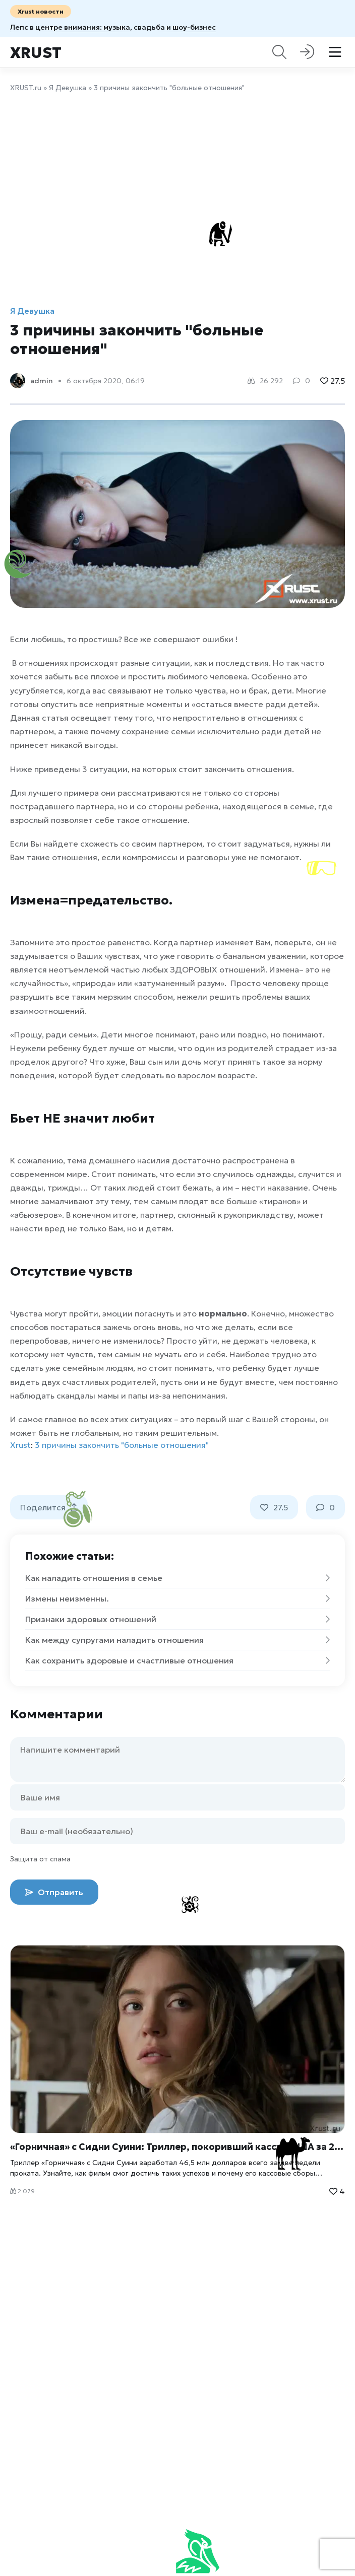 This screenshot has height=2576, width=355. What do you see at coordinates (198, 2551) in the screenshot?
I see `shoebill stork bird icon` at bounding box center [198, 2551].